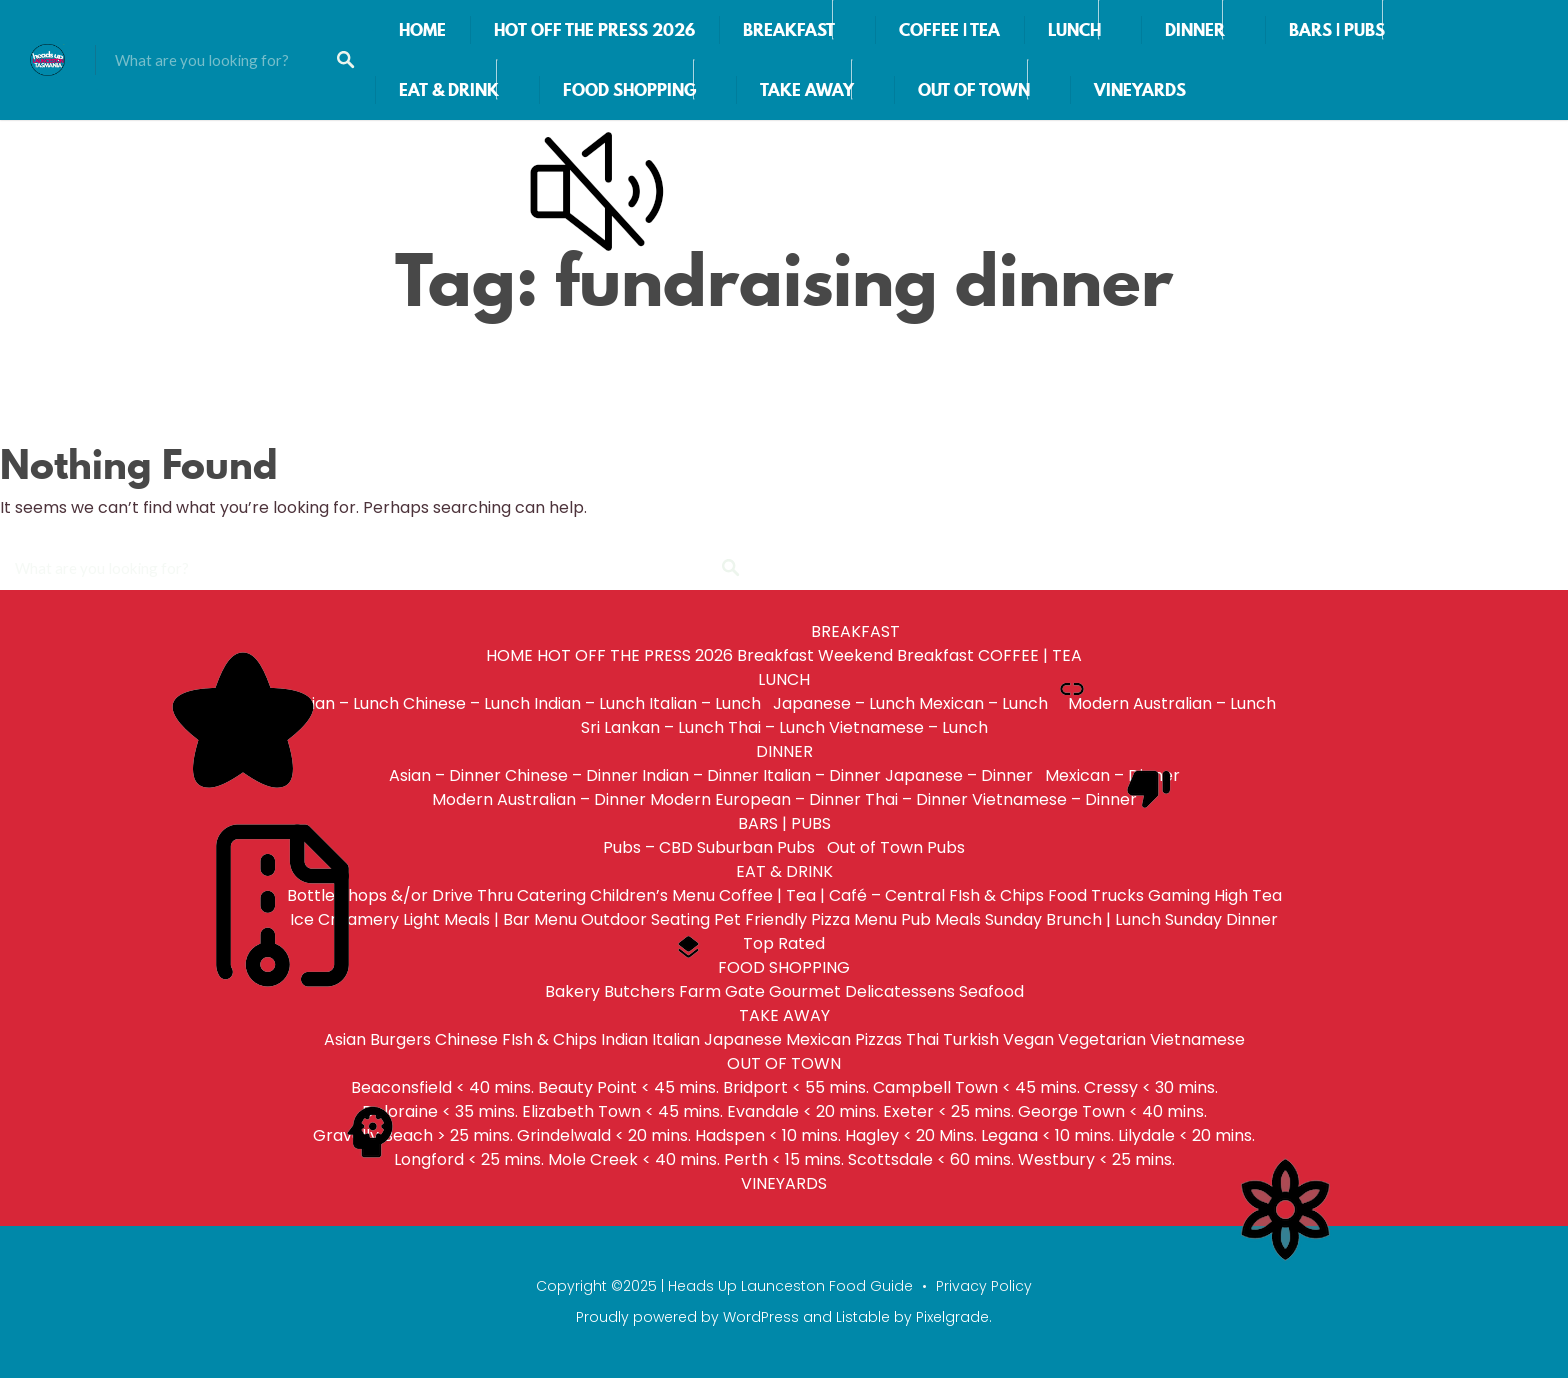 The height and width of the screenshot is (1378, 1568). I want to click on open a compressed or zipped file, so click(282, 905).